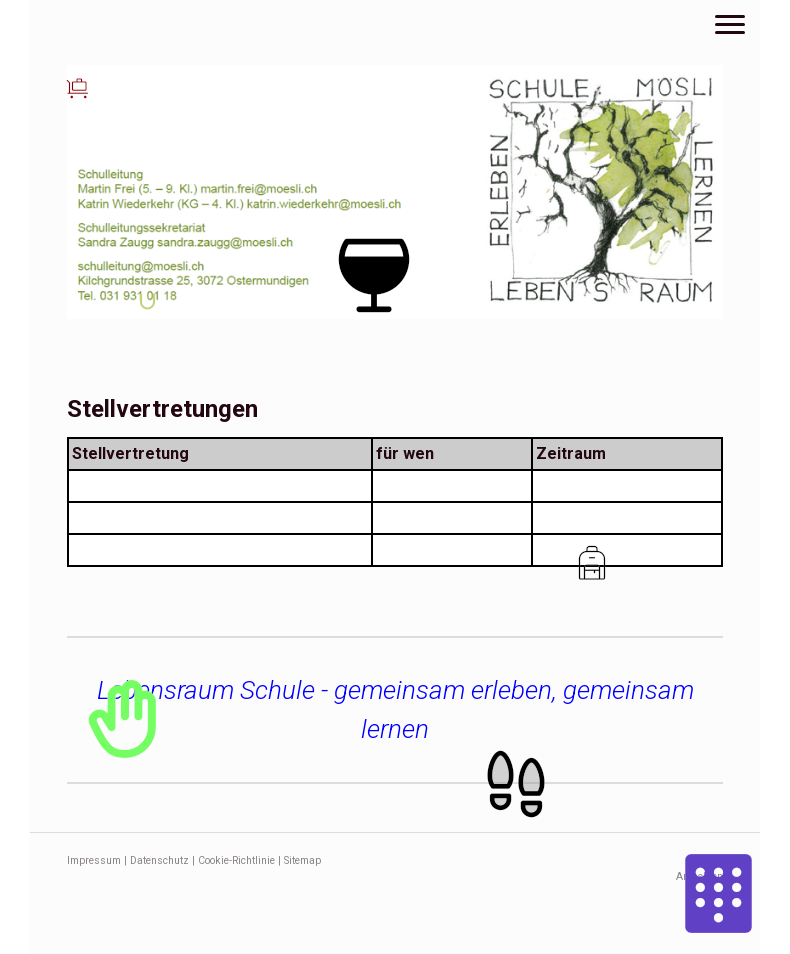  What do you see at coordinates (718, 893) in the screenshot?
I see `open numeric keypad for input` at bounding box center [718, 893].